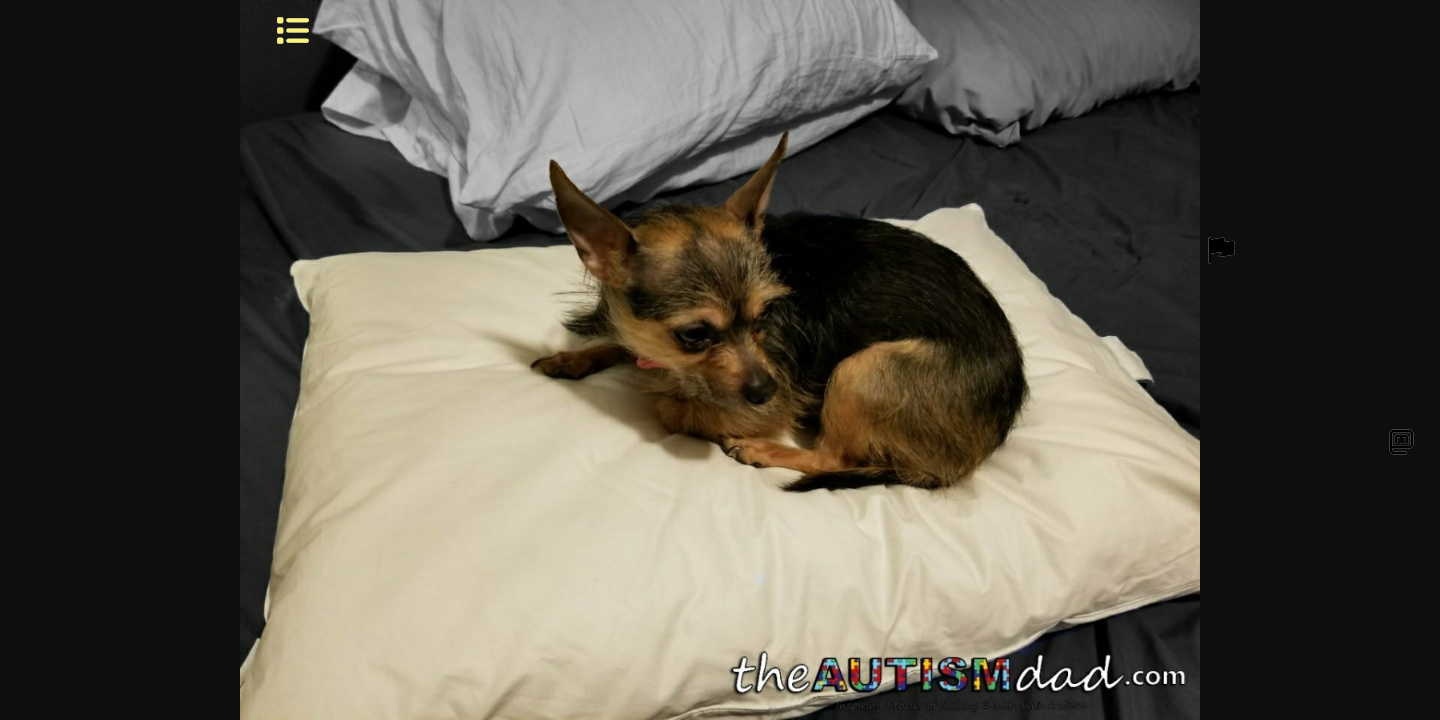 The height and width of the screenshot is (720, 1440). Describe the element at coordinates (292, 30) in the screenshot. I see `view items in list format` at that location.